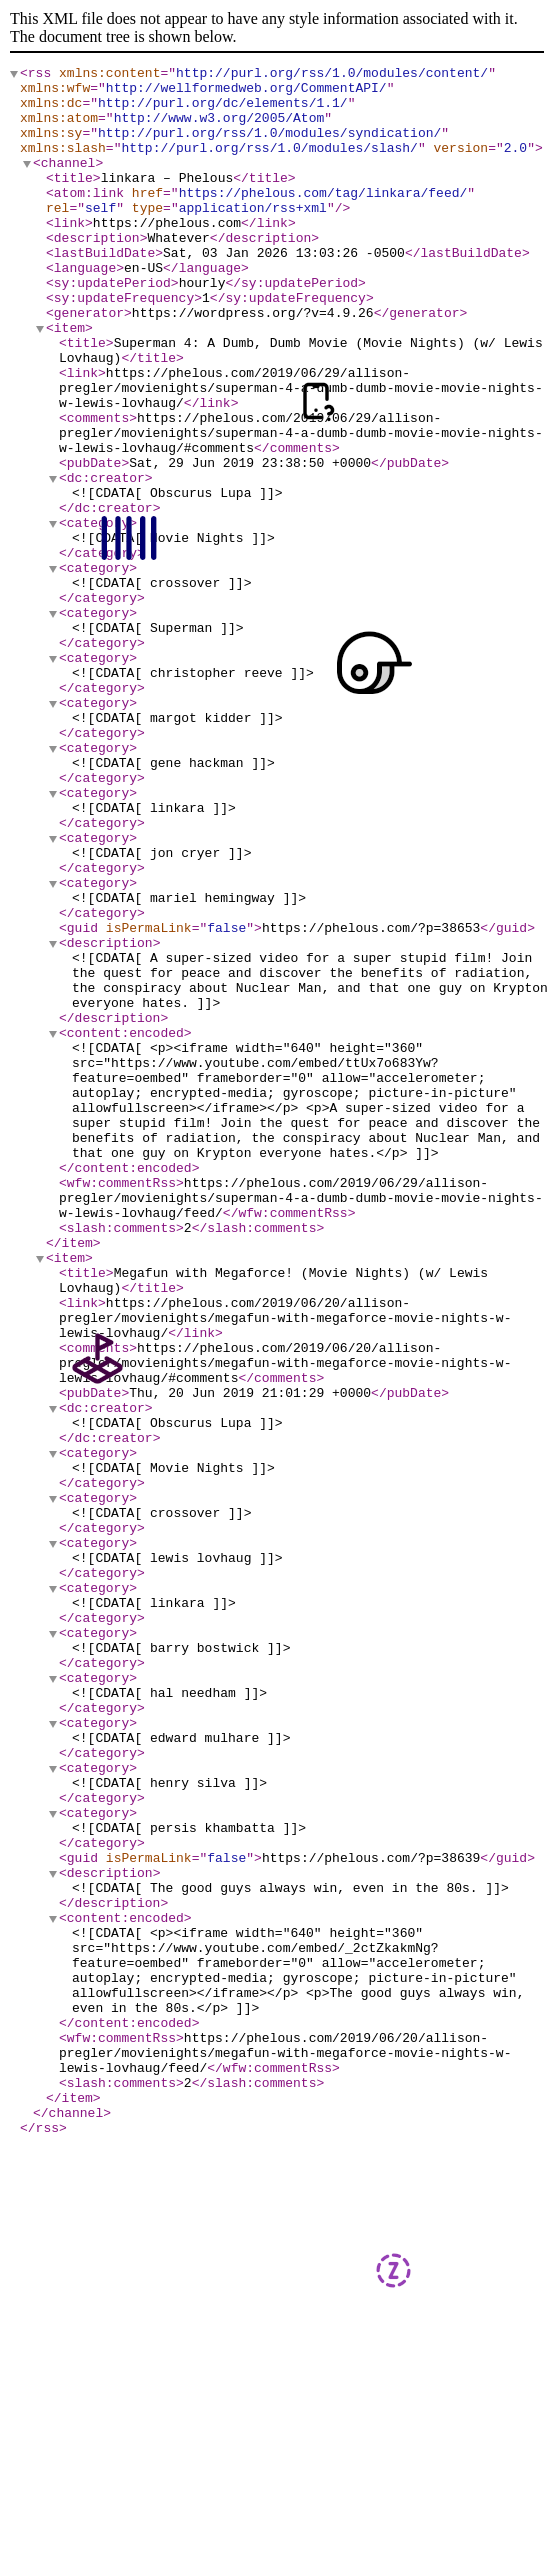 Image resolution: width=554 pixels, height=2550 pixels. Describe the element at coordinates (393, 2270) in the screenshot. I see `indicates a loading or processing state for sleep mode` at that location.